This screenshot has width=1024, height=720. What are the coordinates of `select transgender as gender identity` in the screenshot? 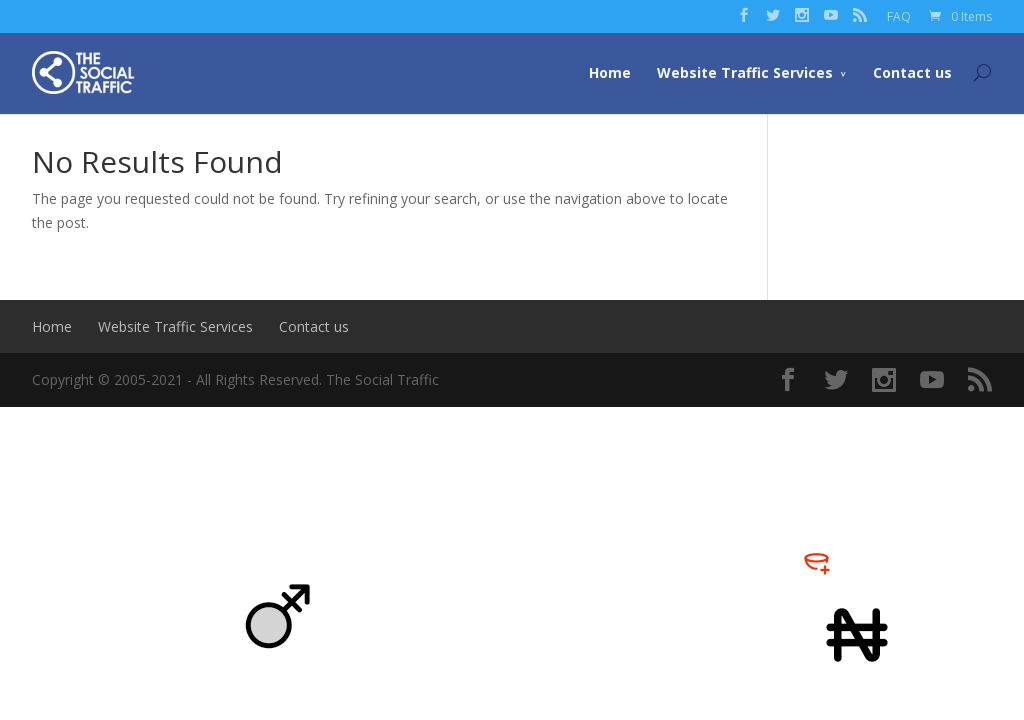 It's located at (279, 615).